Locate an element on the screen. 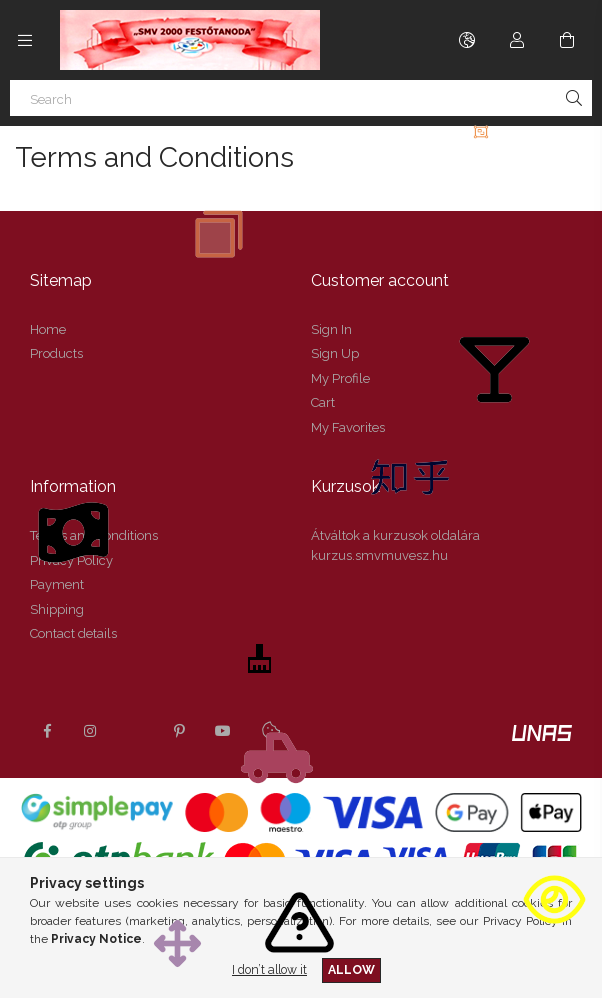 Image resolution: width=602 pixels, height=998 pixels. copy content to clipboard is located at coordinates (219, 234).